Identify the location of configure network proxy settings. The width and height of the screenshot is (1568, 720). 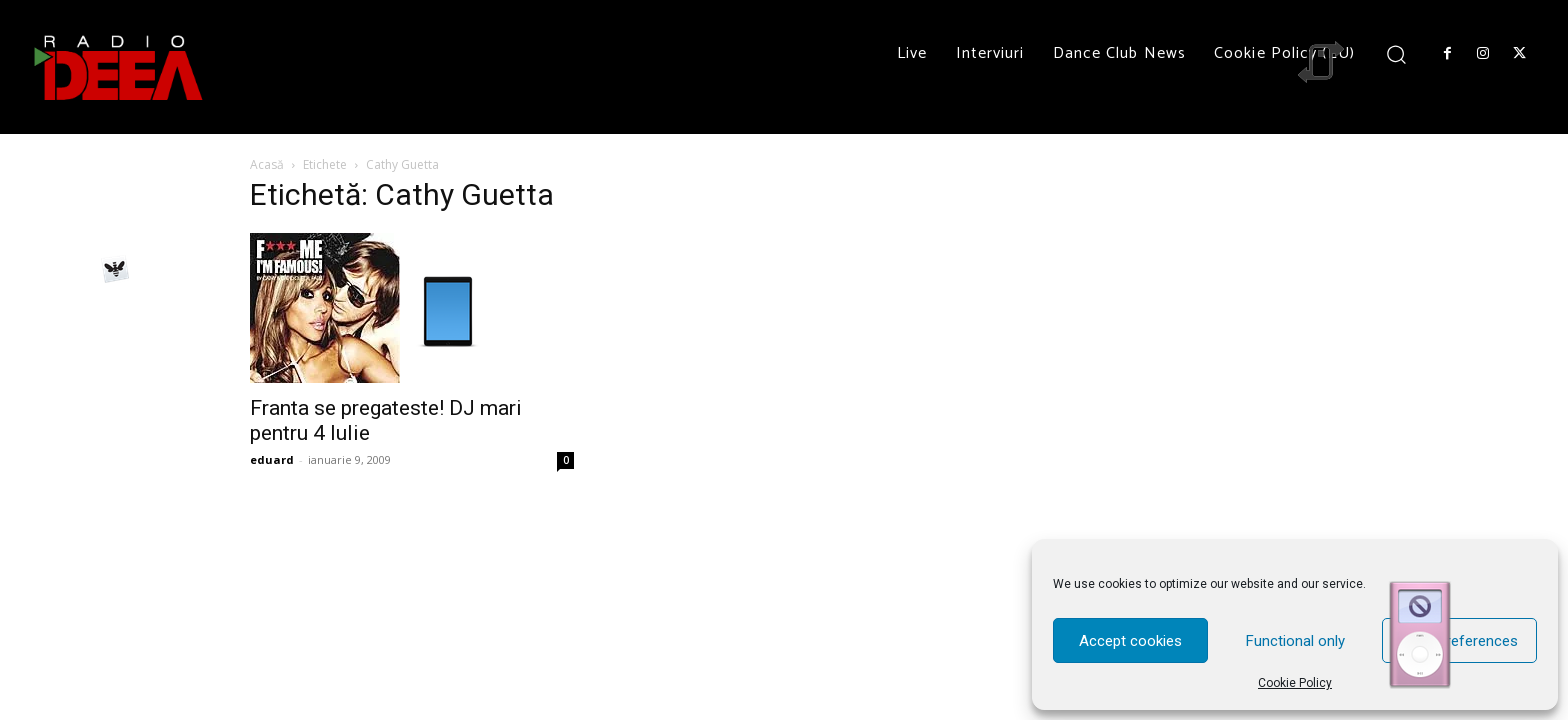
(1321, 62).